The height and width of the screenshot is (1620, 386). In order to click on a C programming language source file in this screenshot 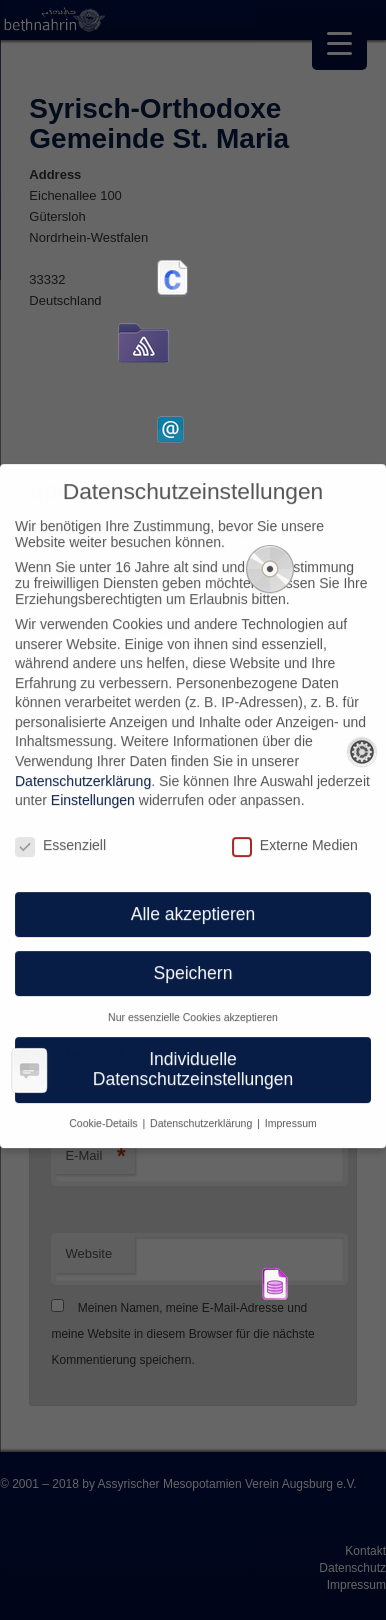, I will do `click(172, 277)`.